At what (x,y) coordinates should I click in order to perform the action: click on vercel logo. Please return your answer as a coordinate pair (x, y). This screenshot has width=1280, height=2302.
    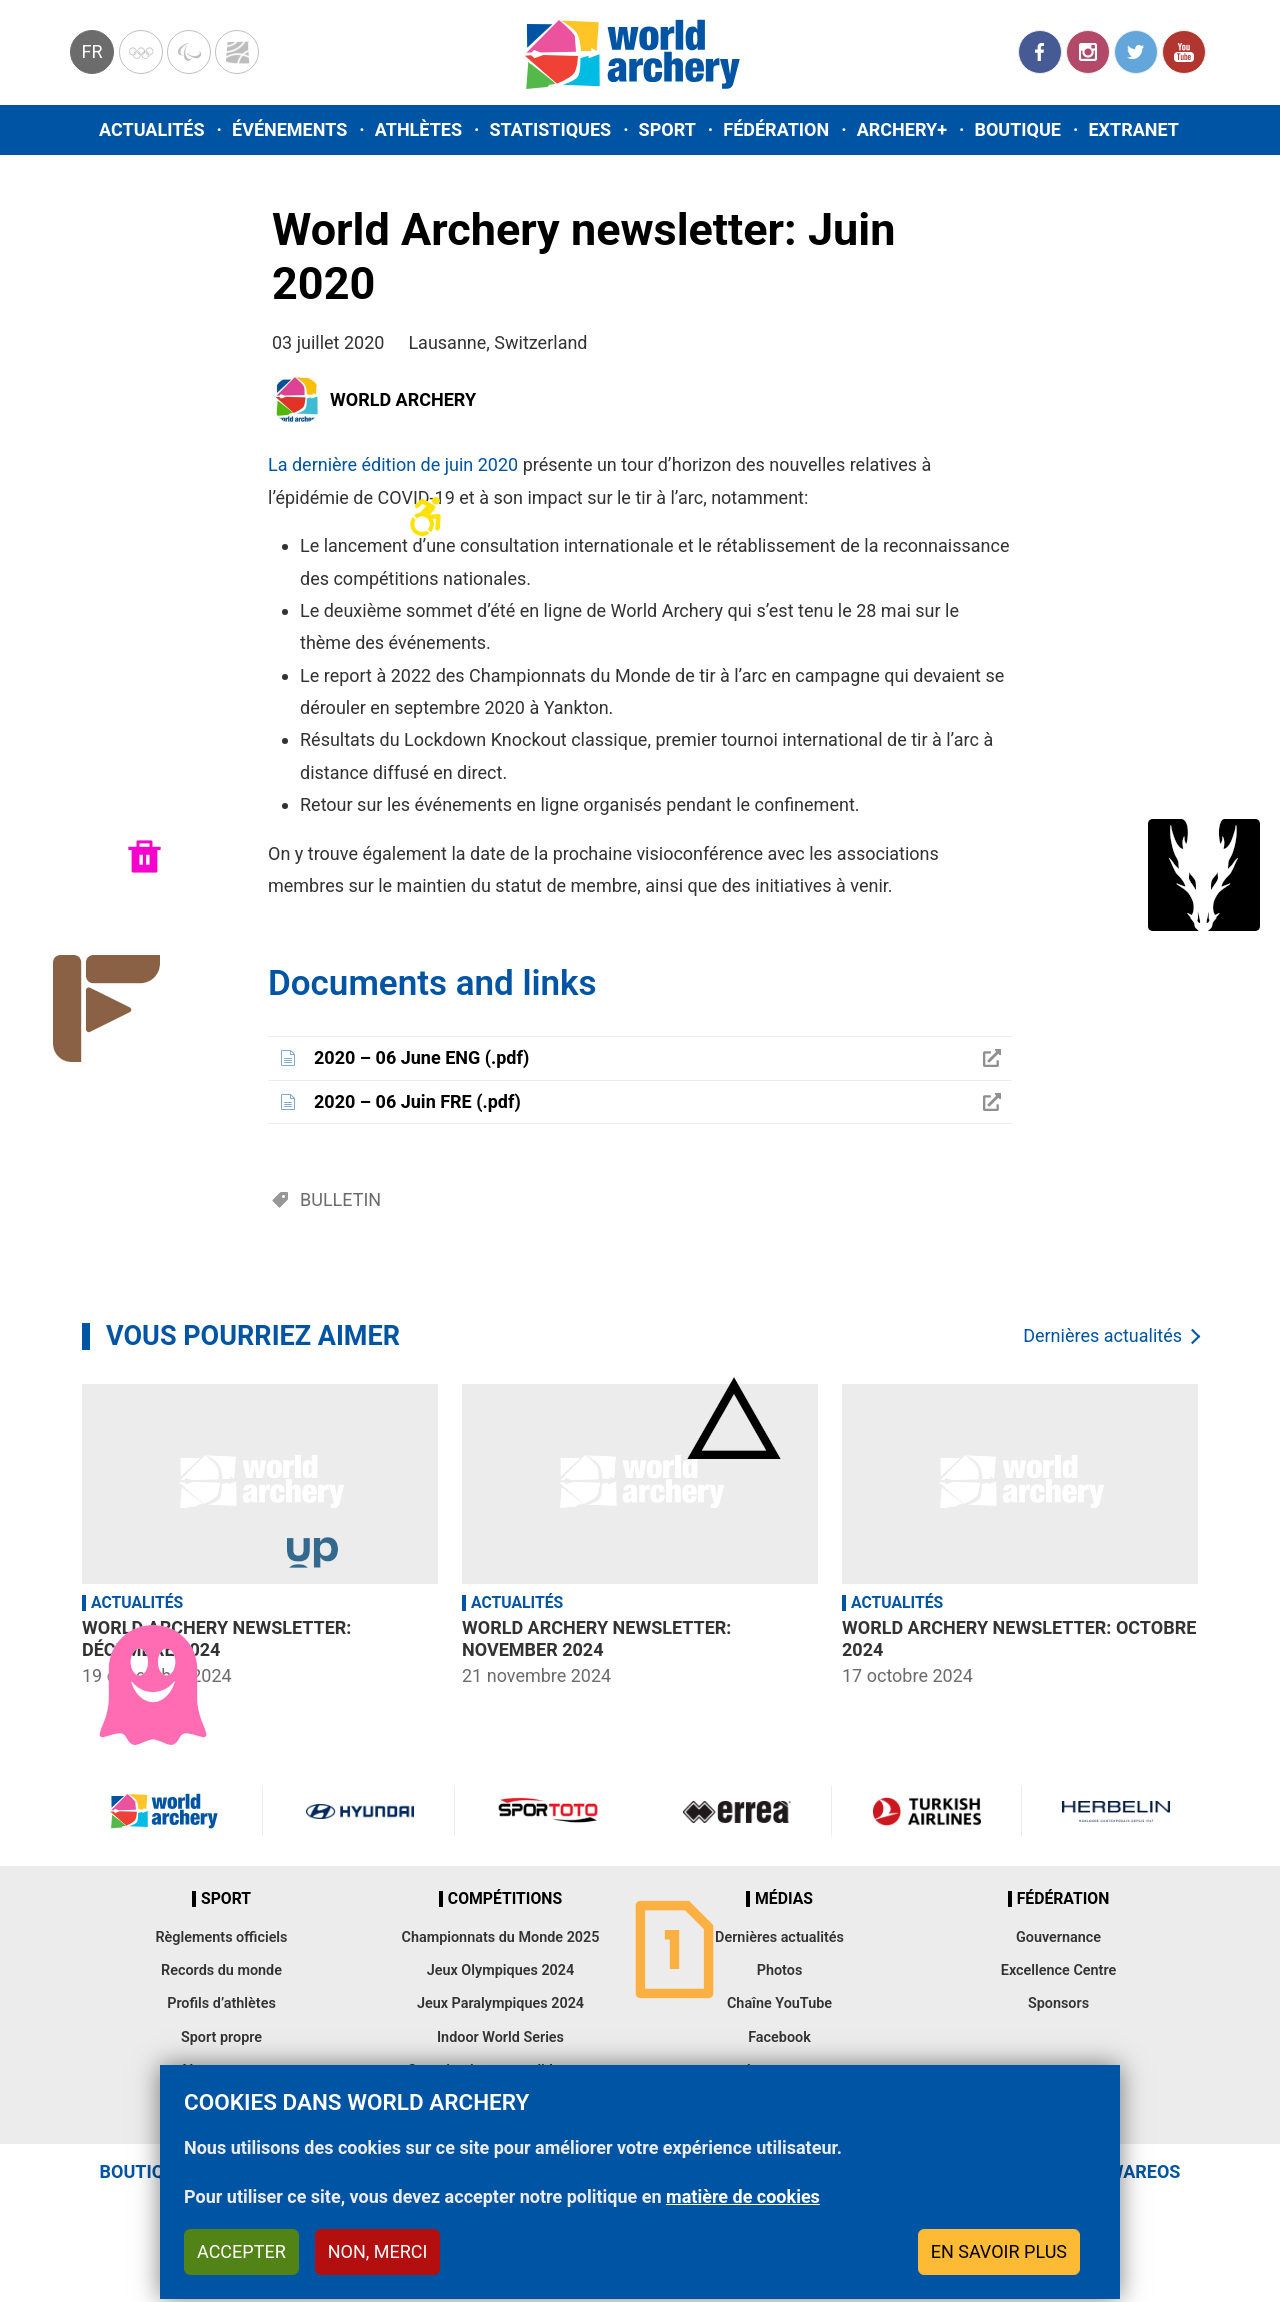
    Looking at the image, I should click on (734, 1418).